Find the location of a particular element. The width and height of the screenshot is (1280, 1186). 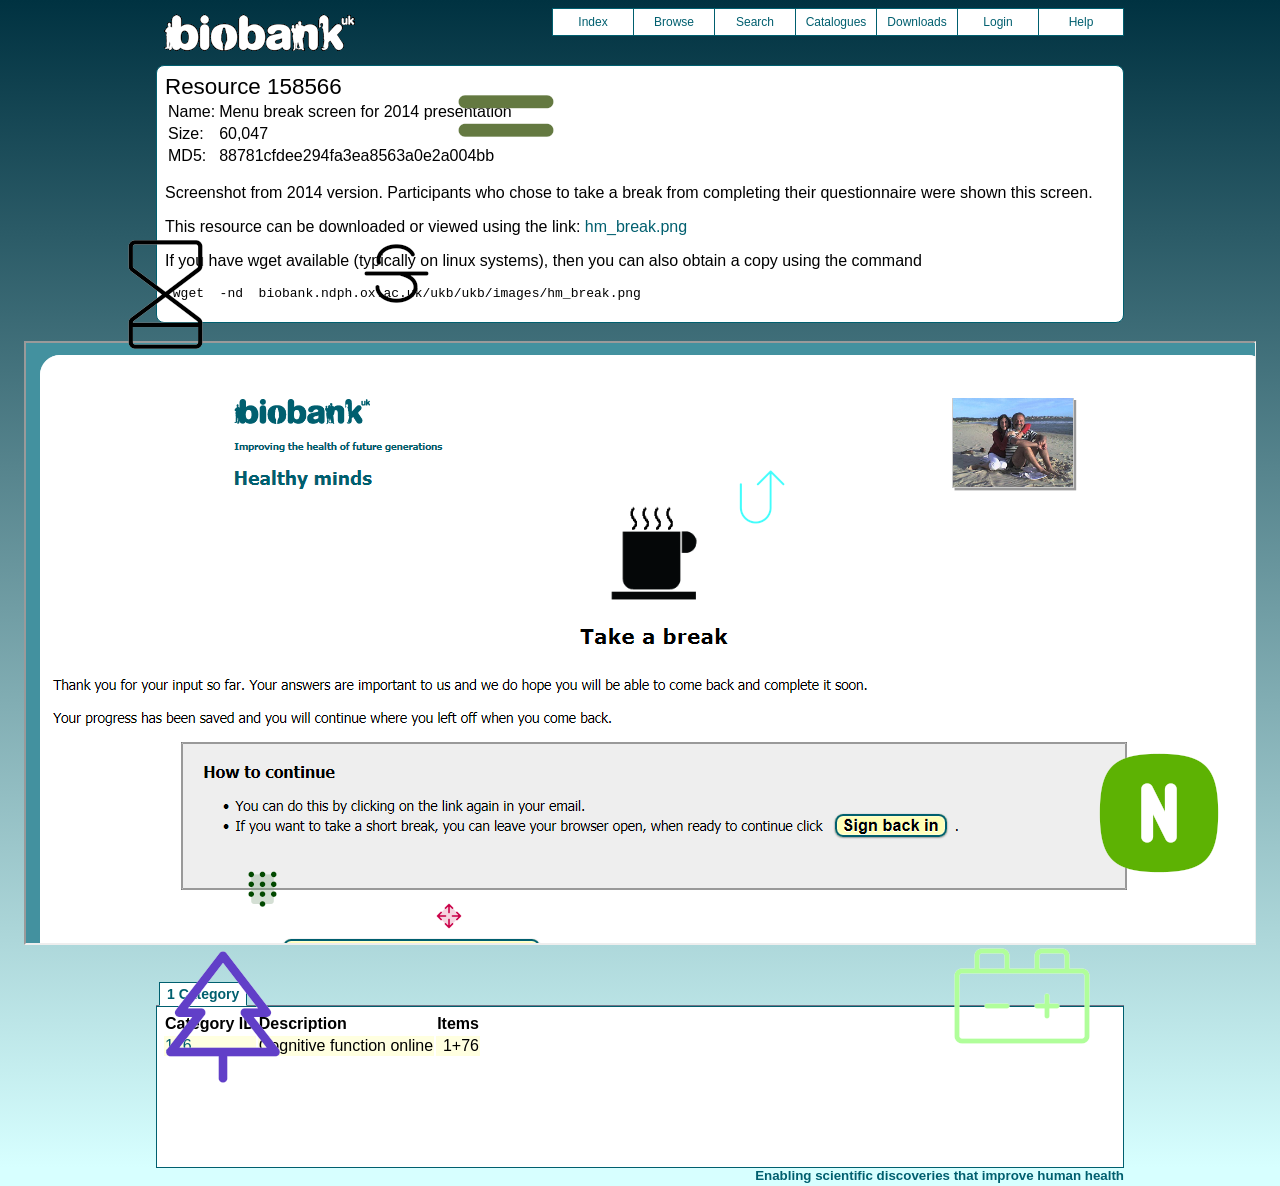

reorder or rearrange items in a list is located at coordinates (506, 116).